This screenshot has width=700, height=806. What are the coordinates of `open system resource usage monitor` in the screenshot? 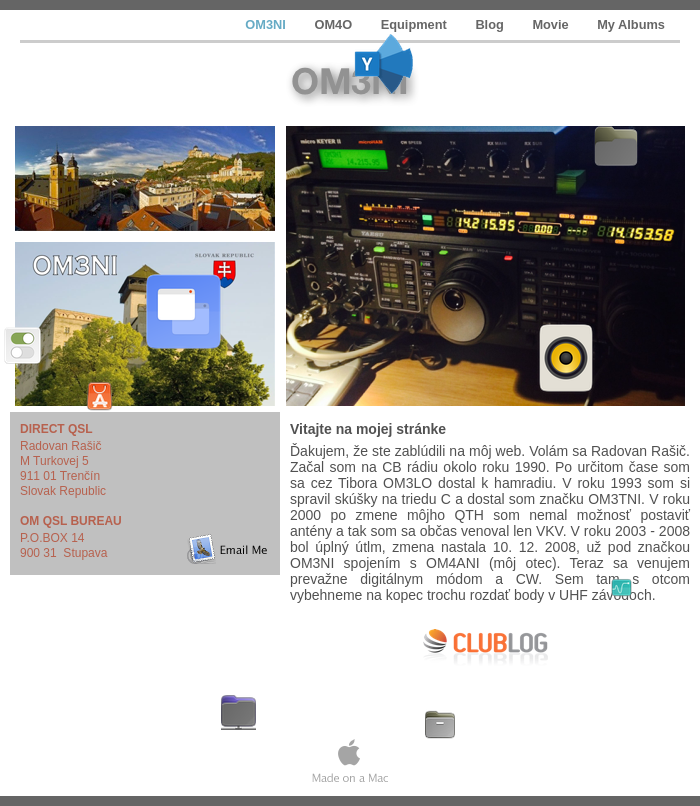 It's located at (621, 587).